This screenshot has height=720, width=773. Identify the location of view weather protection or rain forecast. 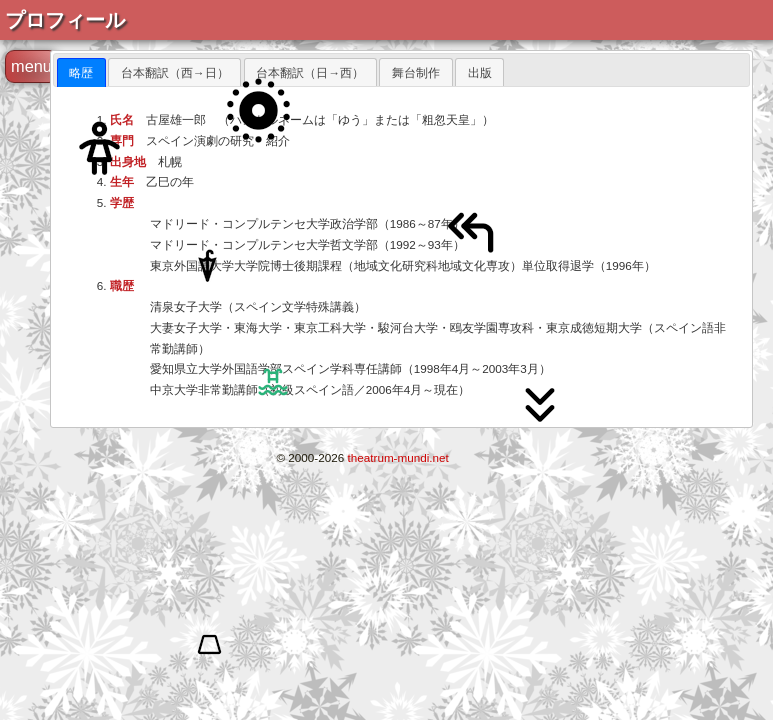
(207, 266).